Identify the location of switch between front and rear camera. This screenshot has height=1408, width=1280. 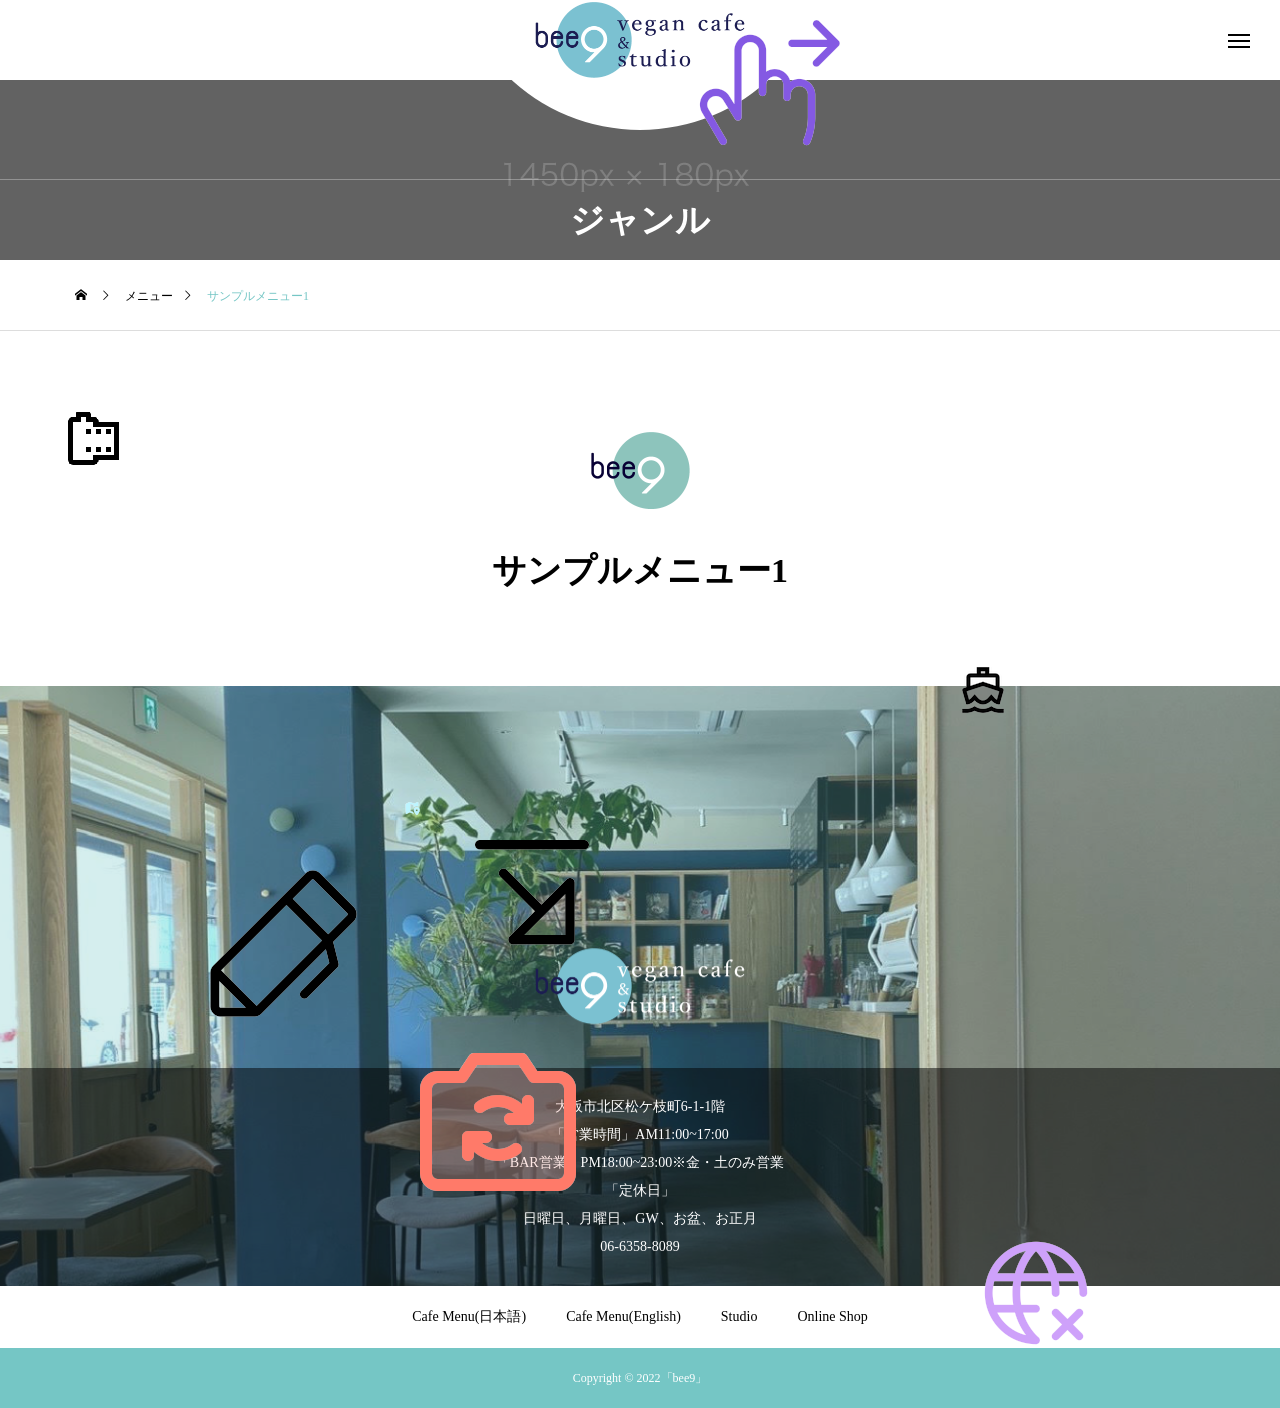
(498, 1125).